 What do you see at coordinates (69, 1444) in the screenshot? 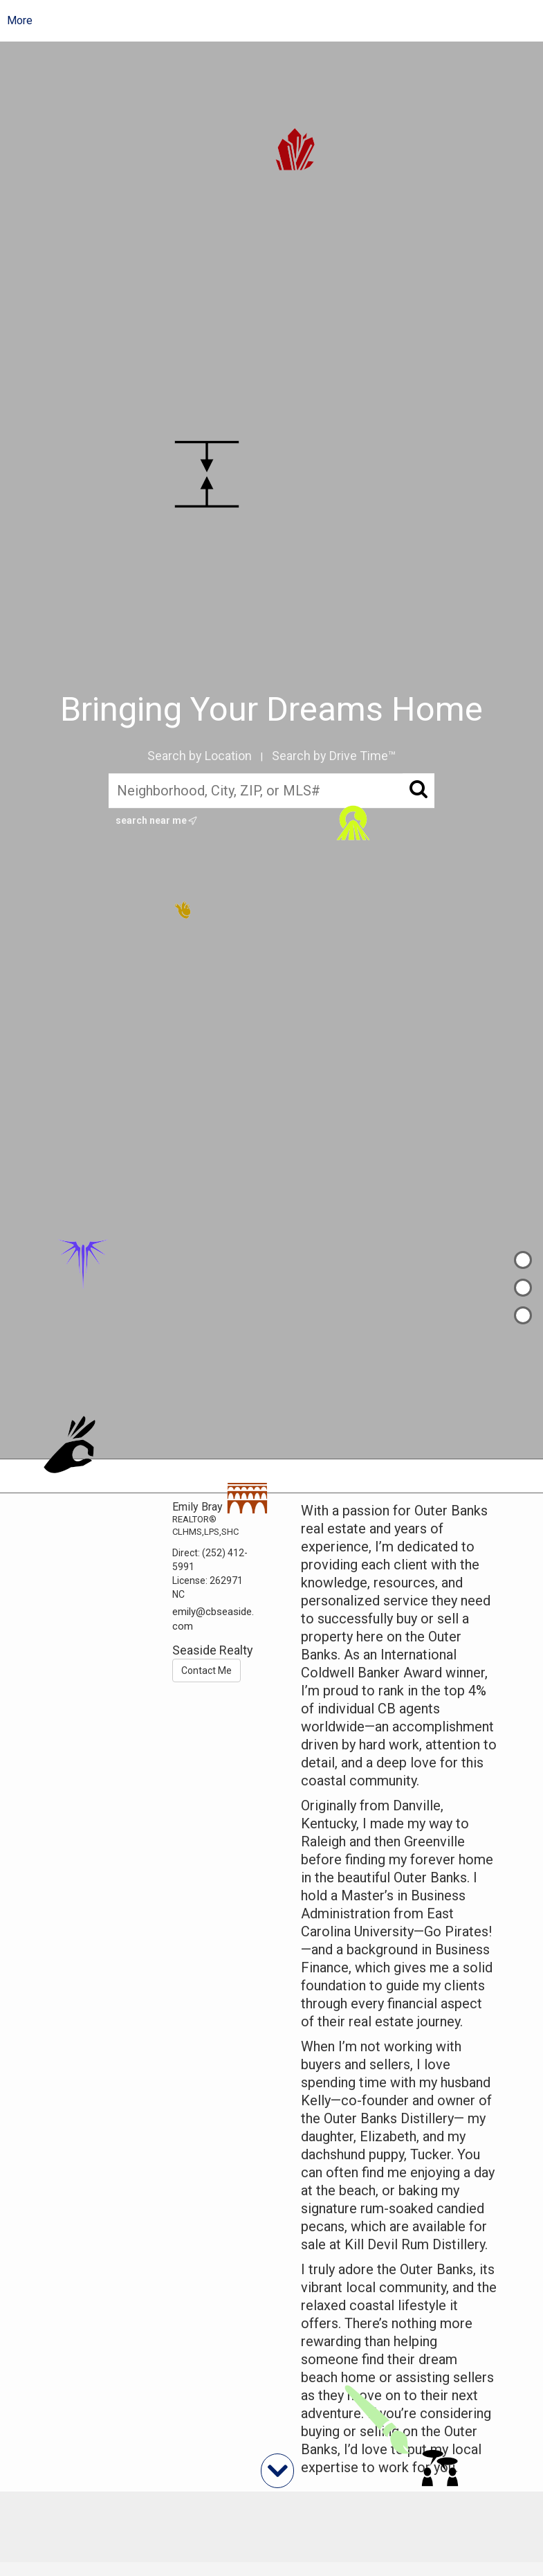
I see `confirm or approve an action` at bounding box center [69, 1444].